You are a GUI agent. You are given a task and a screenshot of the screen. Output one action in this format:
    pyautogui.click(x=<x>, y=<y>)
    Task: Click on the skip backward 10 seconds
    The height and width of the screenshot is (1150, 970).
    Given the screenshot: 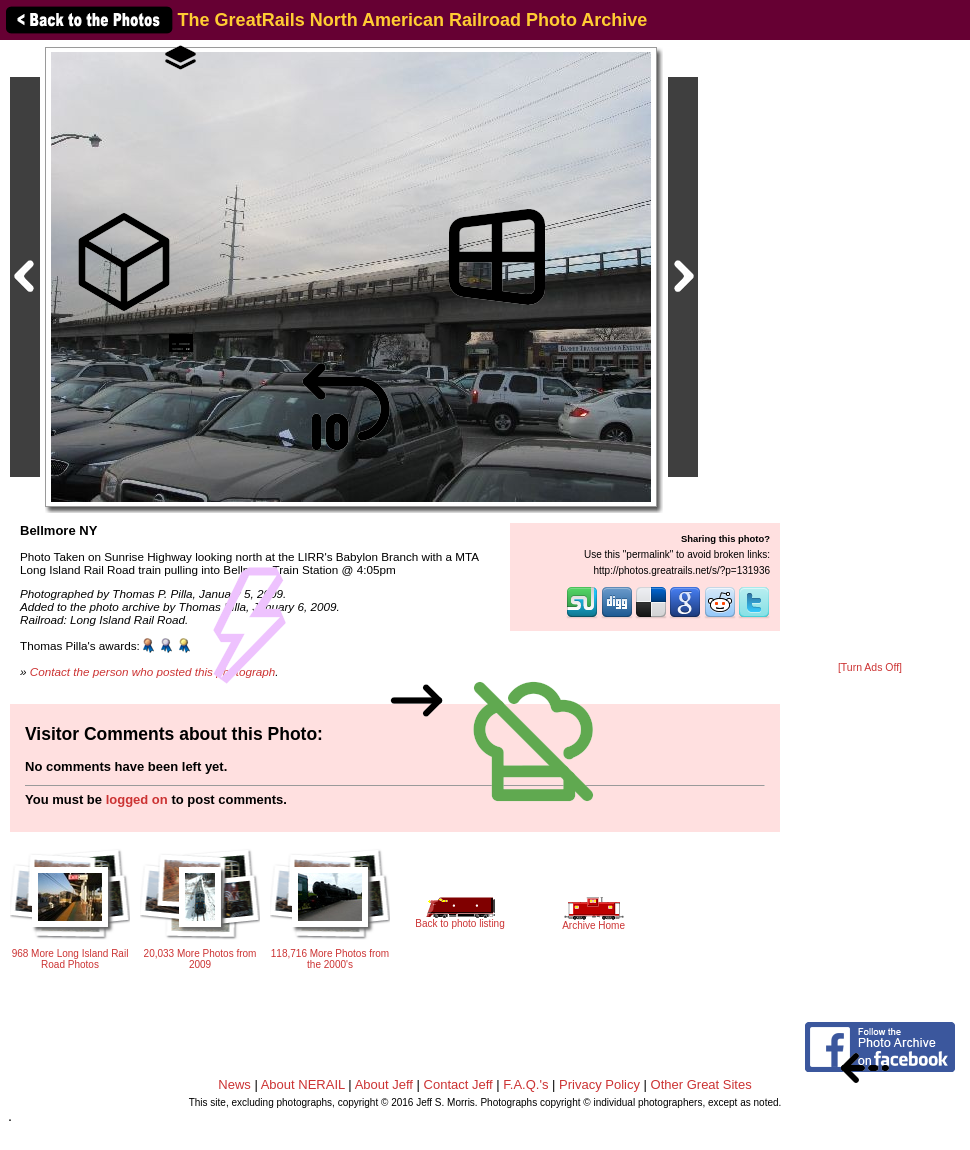 What is the action you would take?
    pyautogui.click(x=344, y=409)
    